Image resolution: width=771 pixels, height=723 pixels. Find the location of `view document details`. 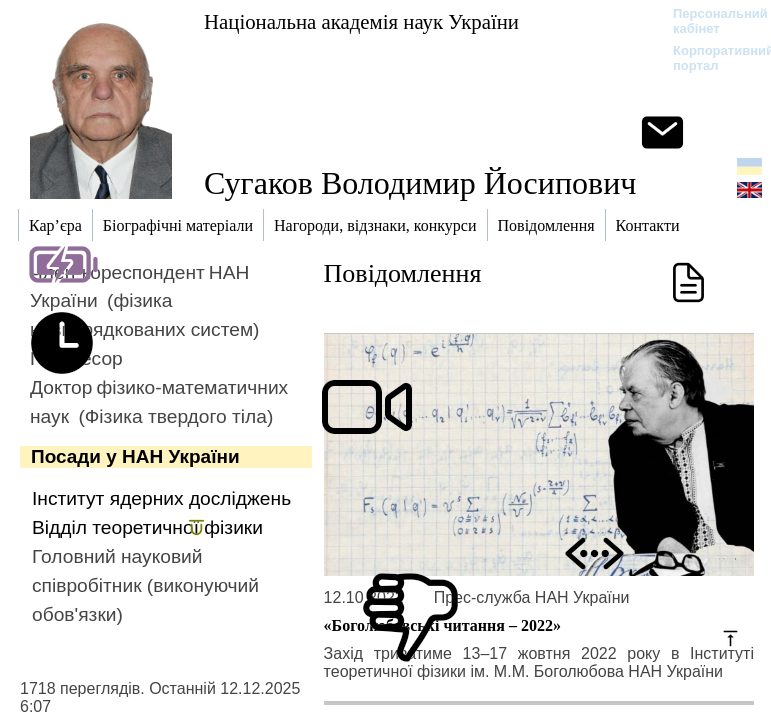

view document details is located at coordinates (688, 282).